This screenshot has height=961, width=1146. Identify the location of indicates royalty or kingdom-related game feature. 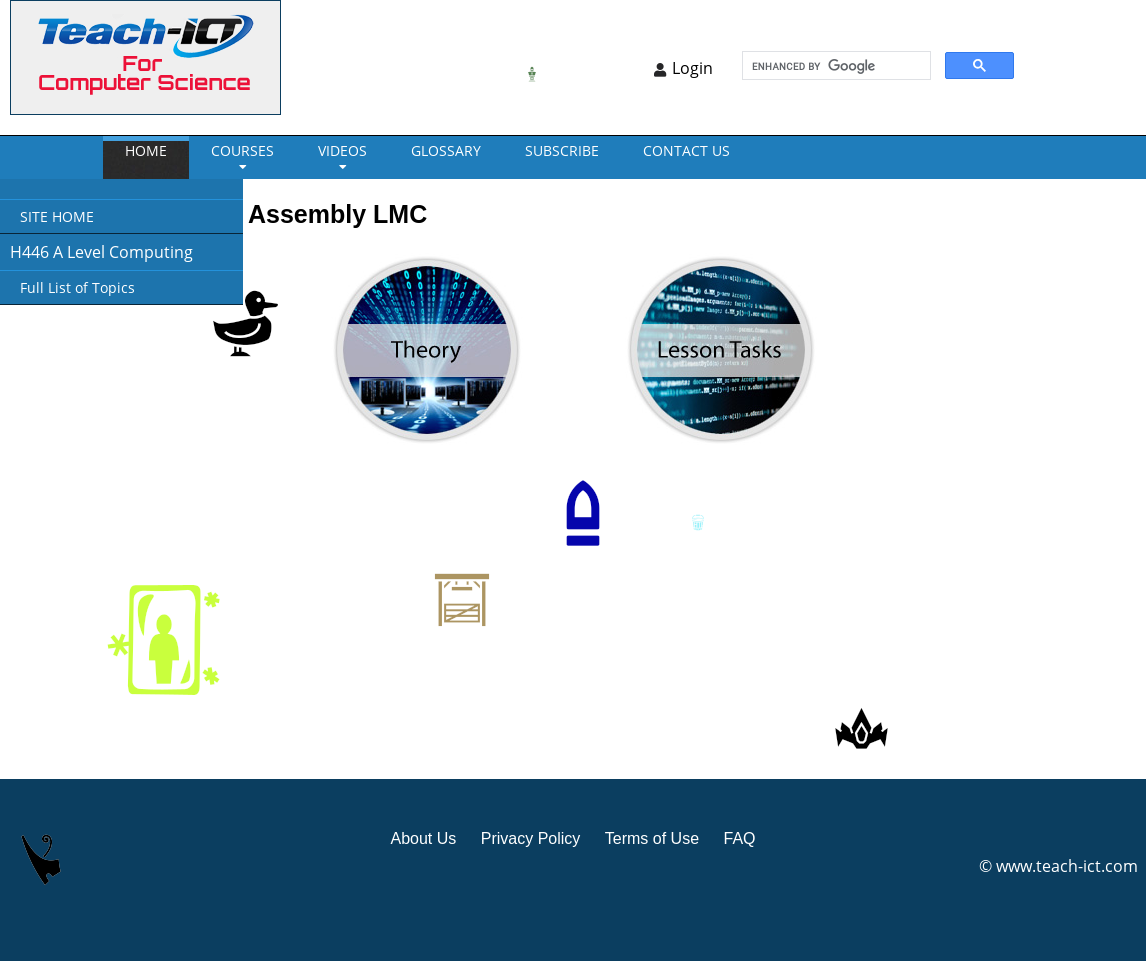
(861, 729).